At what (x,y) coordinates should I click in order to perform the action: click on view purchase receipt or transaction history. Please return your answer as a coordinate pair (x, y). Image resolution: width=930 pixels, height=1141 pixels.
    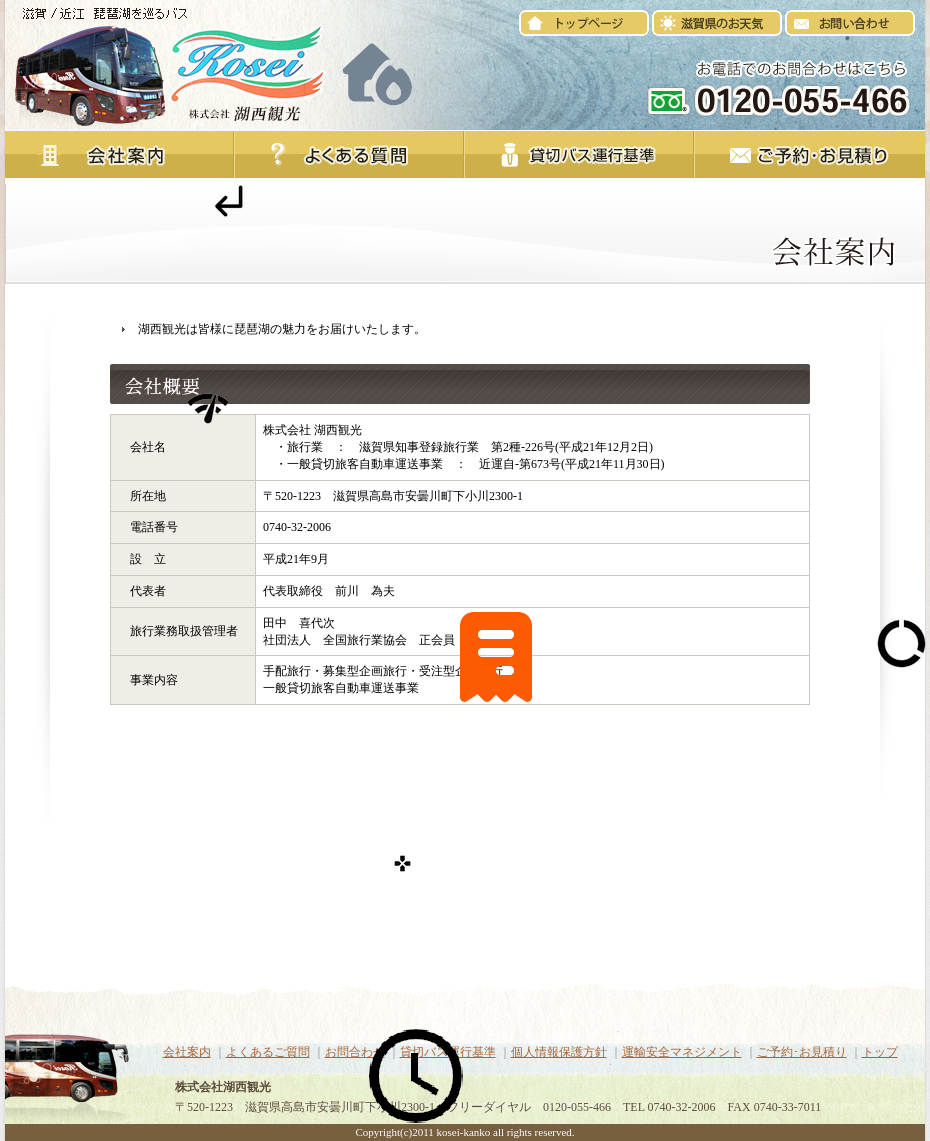
    Looking at the image, I should click on (496, 657).